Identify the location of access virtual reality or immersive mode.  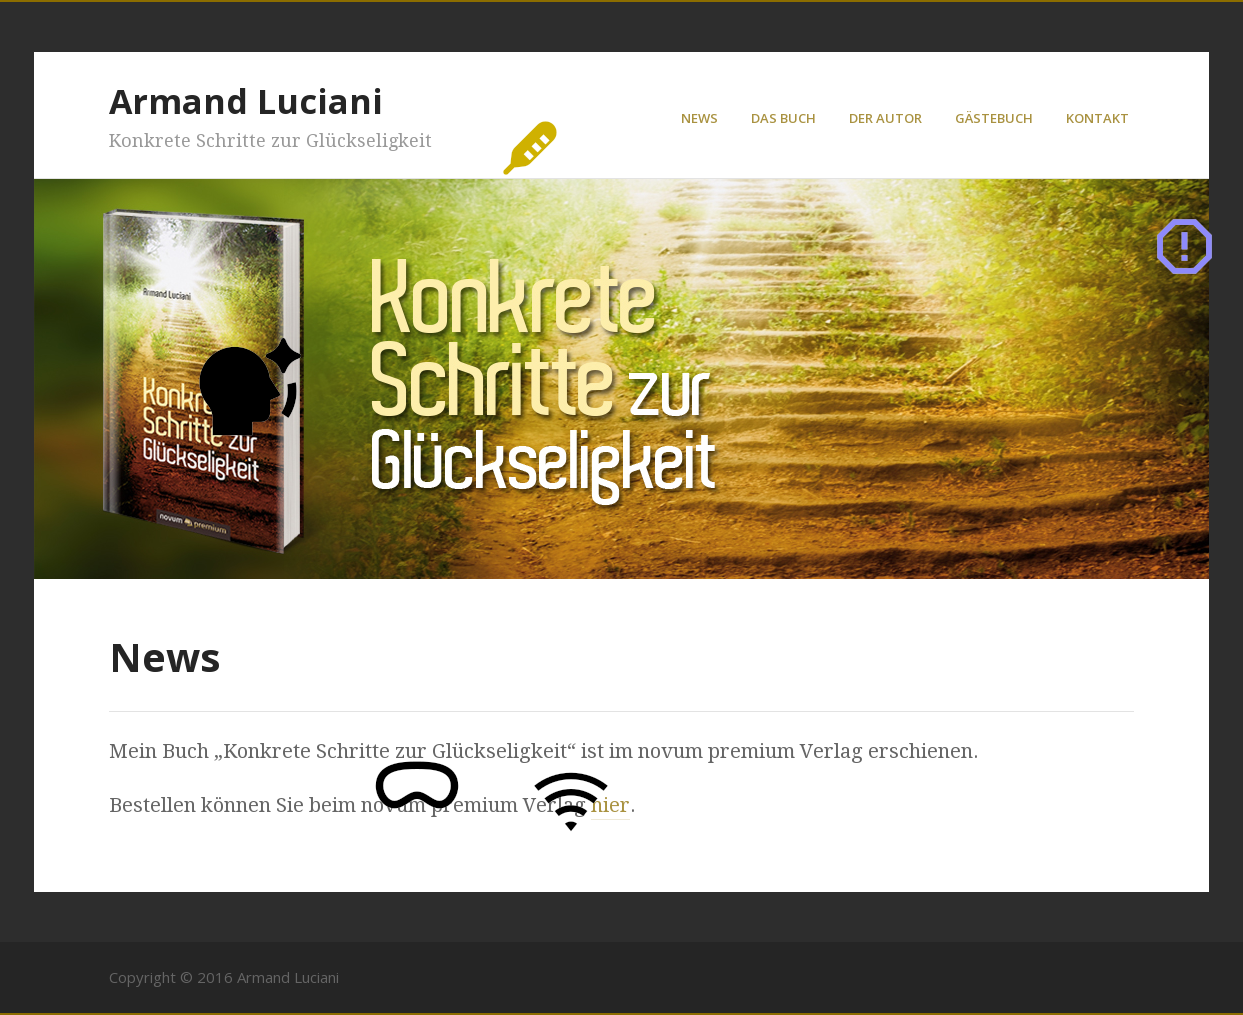
(417, 784).